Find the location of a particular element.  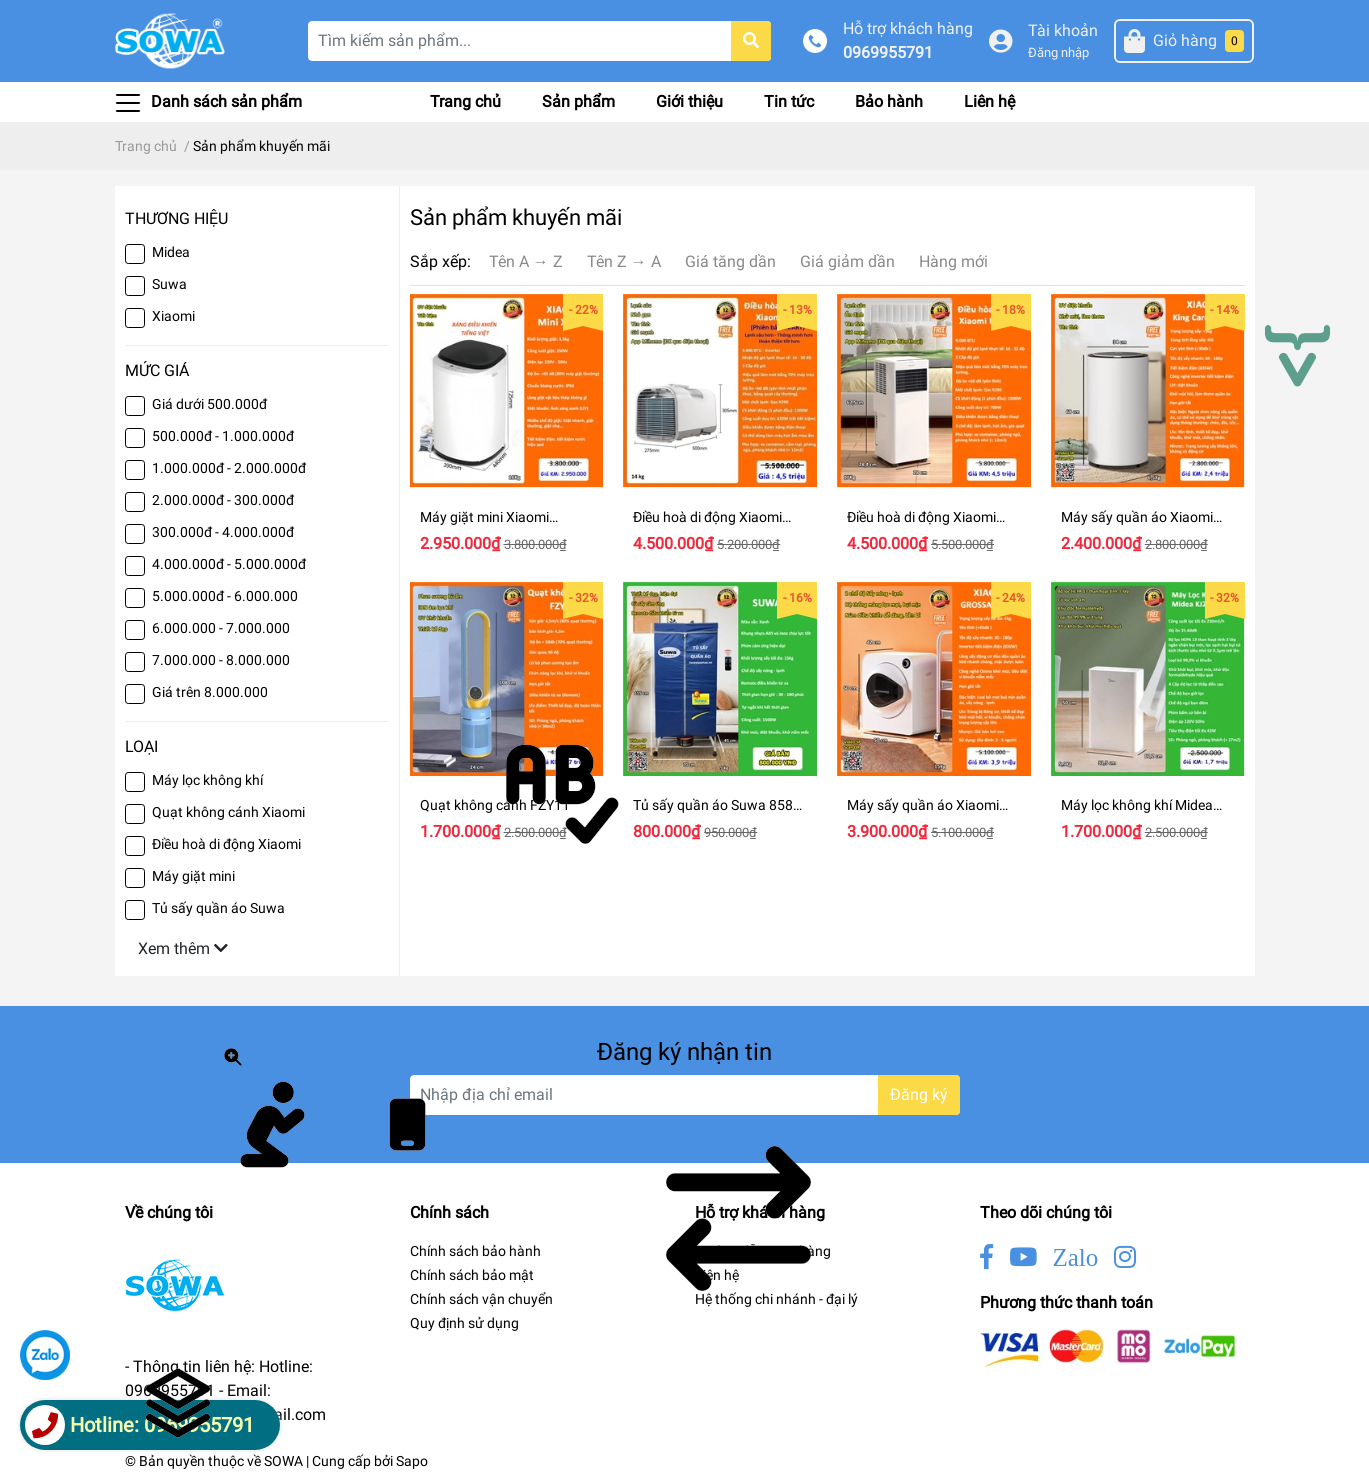

view layered content or stacked items is located at coordinates (178, 1403).